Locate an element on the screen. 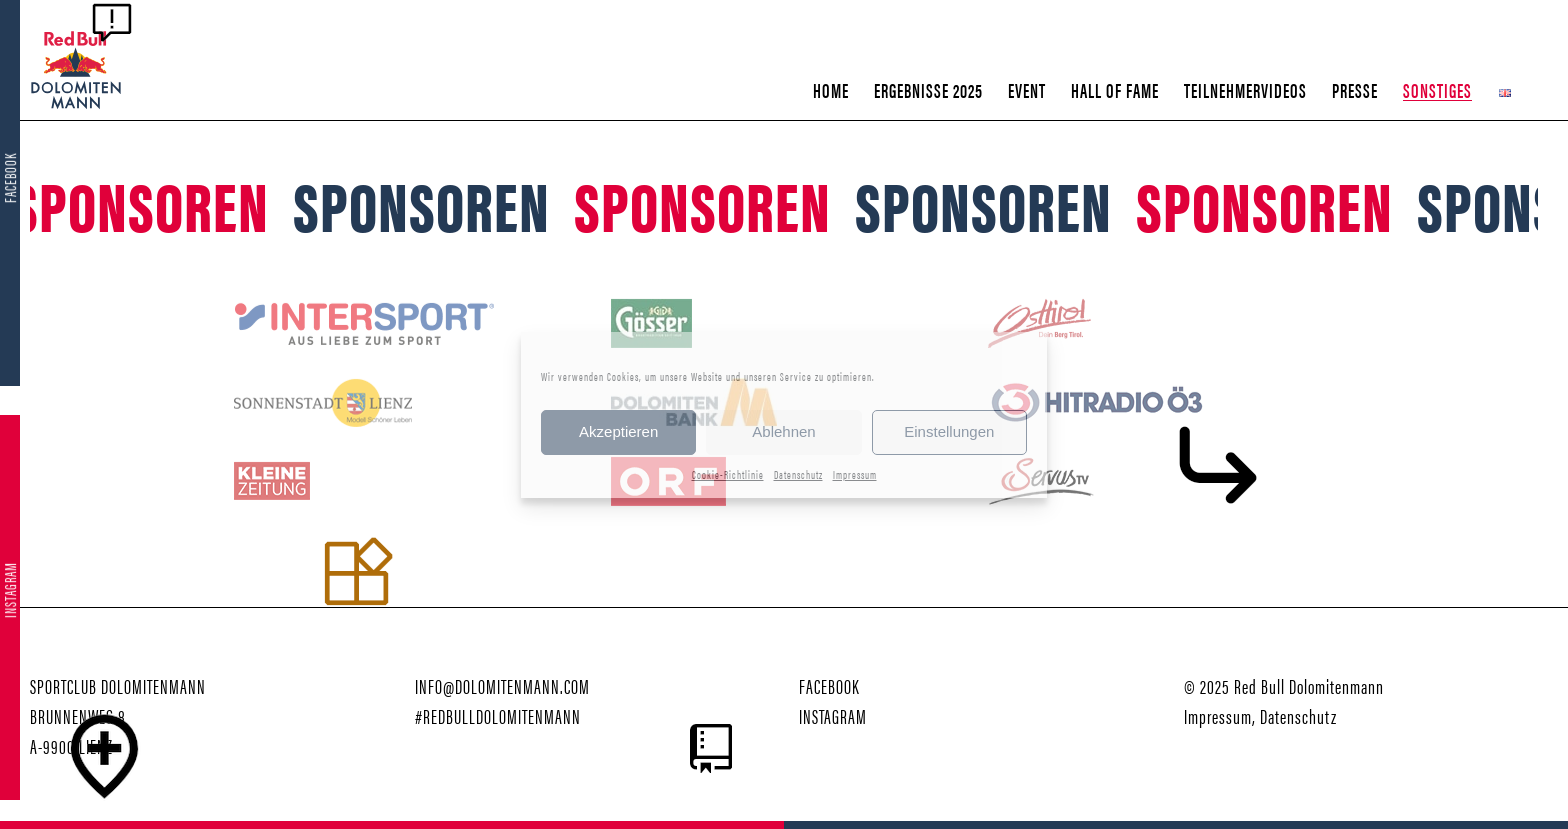  access repository or project files is located at coordinates (711, 745).